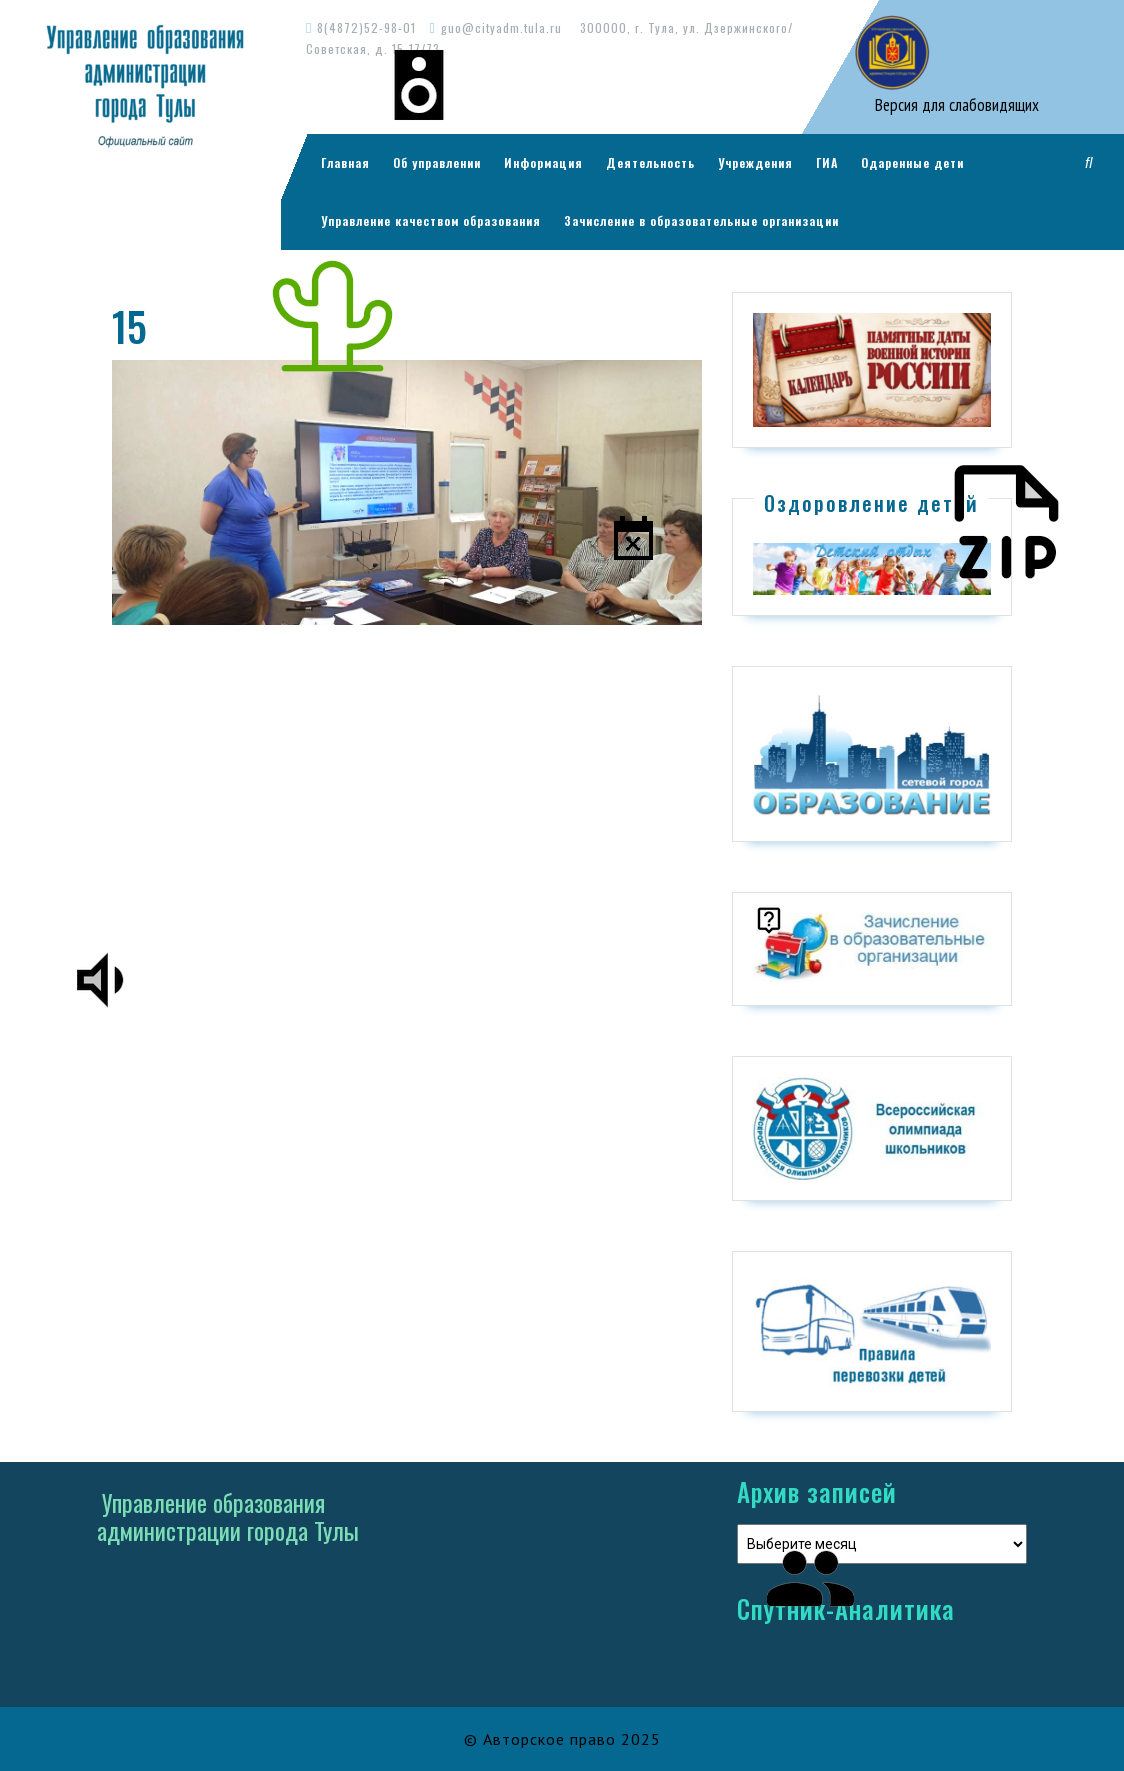  Describe the element at coordinates (769, 920) in the screenshot. I see `access live help or support chat` at that location.